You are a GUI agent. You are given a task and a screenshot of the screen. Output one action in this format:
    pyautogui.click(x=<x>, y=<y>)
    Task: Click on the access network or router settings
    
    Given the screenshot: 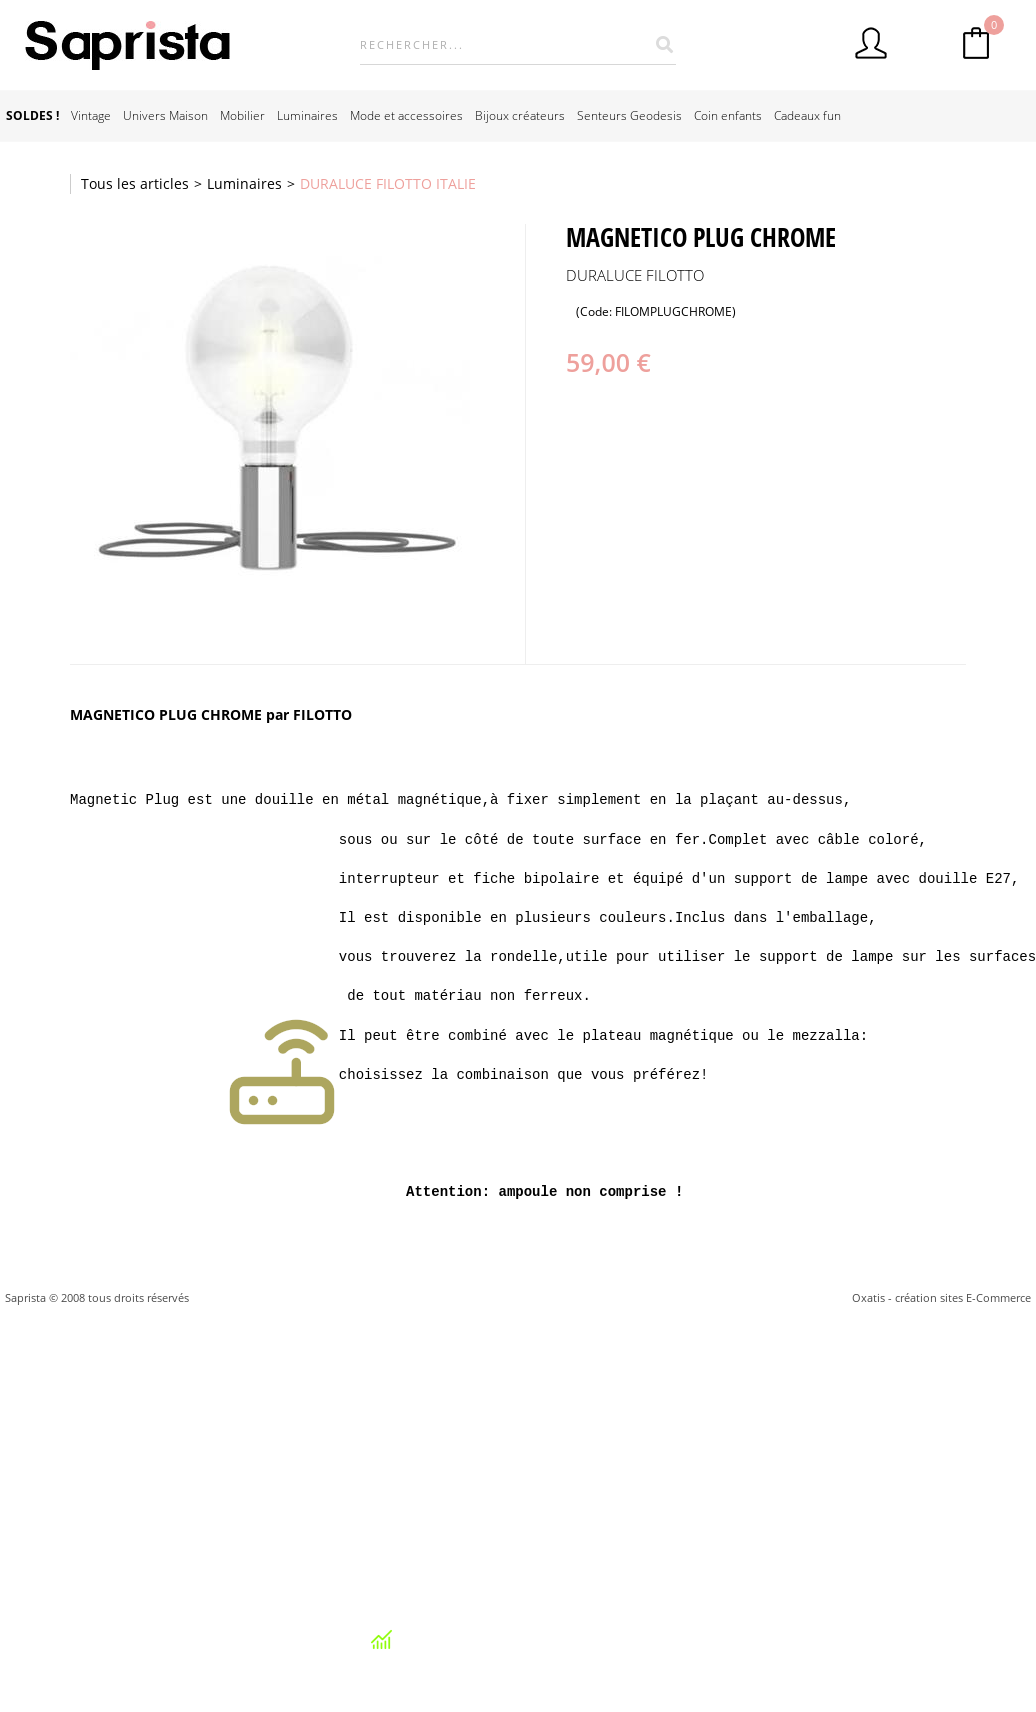 What is the action you would take?
    pyautogui.click(x=282, y=1072)
    